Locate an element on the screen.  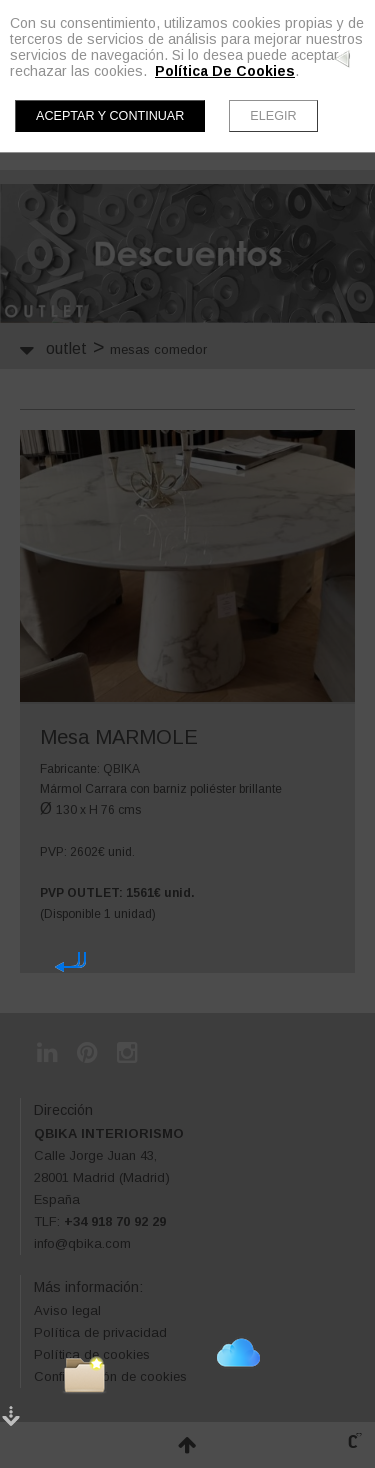
reply to all recipients of an email is located at coordinates (70, 960).